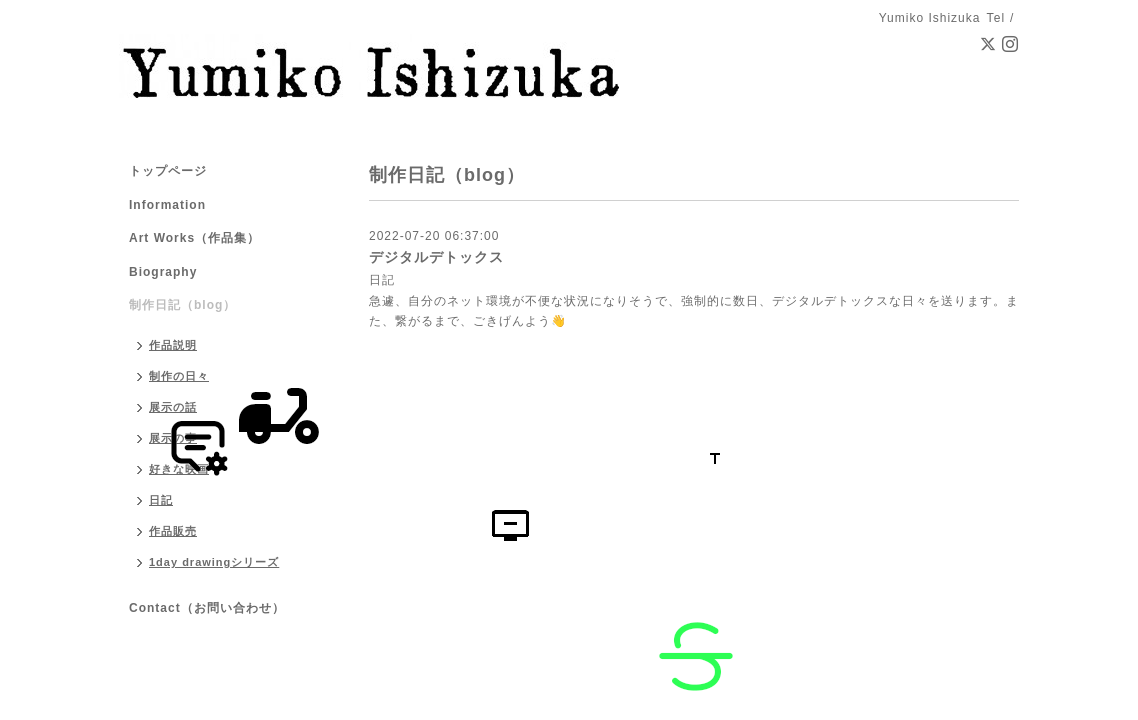 The height and width of the screenshot is (720, 1138). I want to click on apply strikethrough formatting to selected text, so click(696, 657).